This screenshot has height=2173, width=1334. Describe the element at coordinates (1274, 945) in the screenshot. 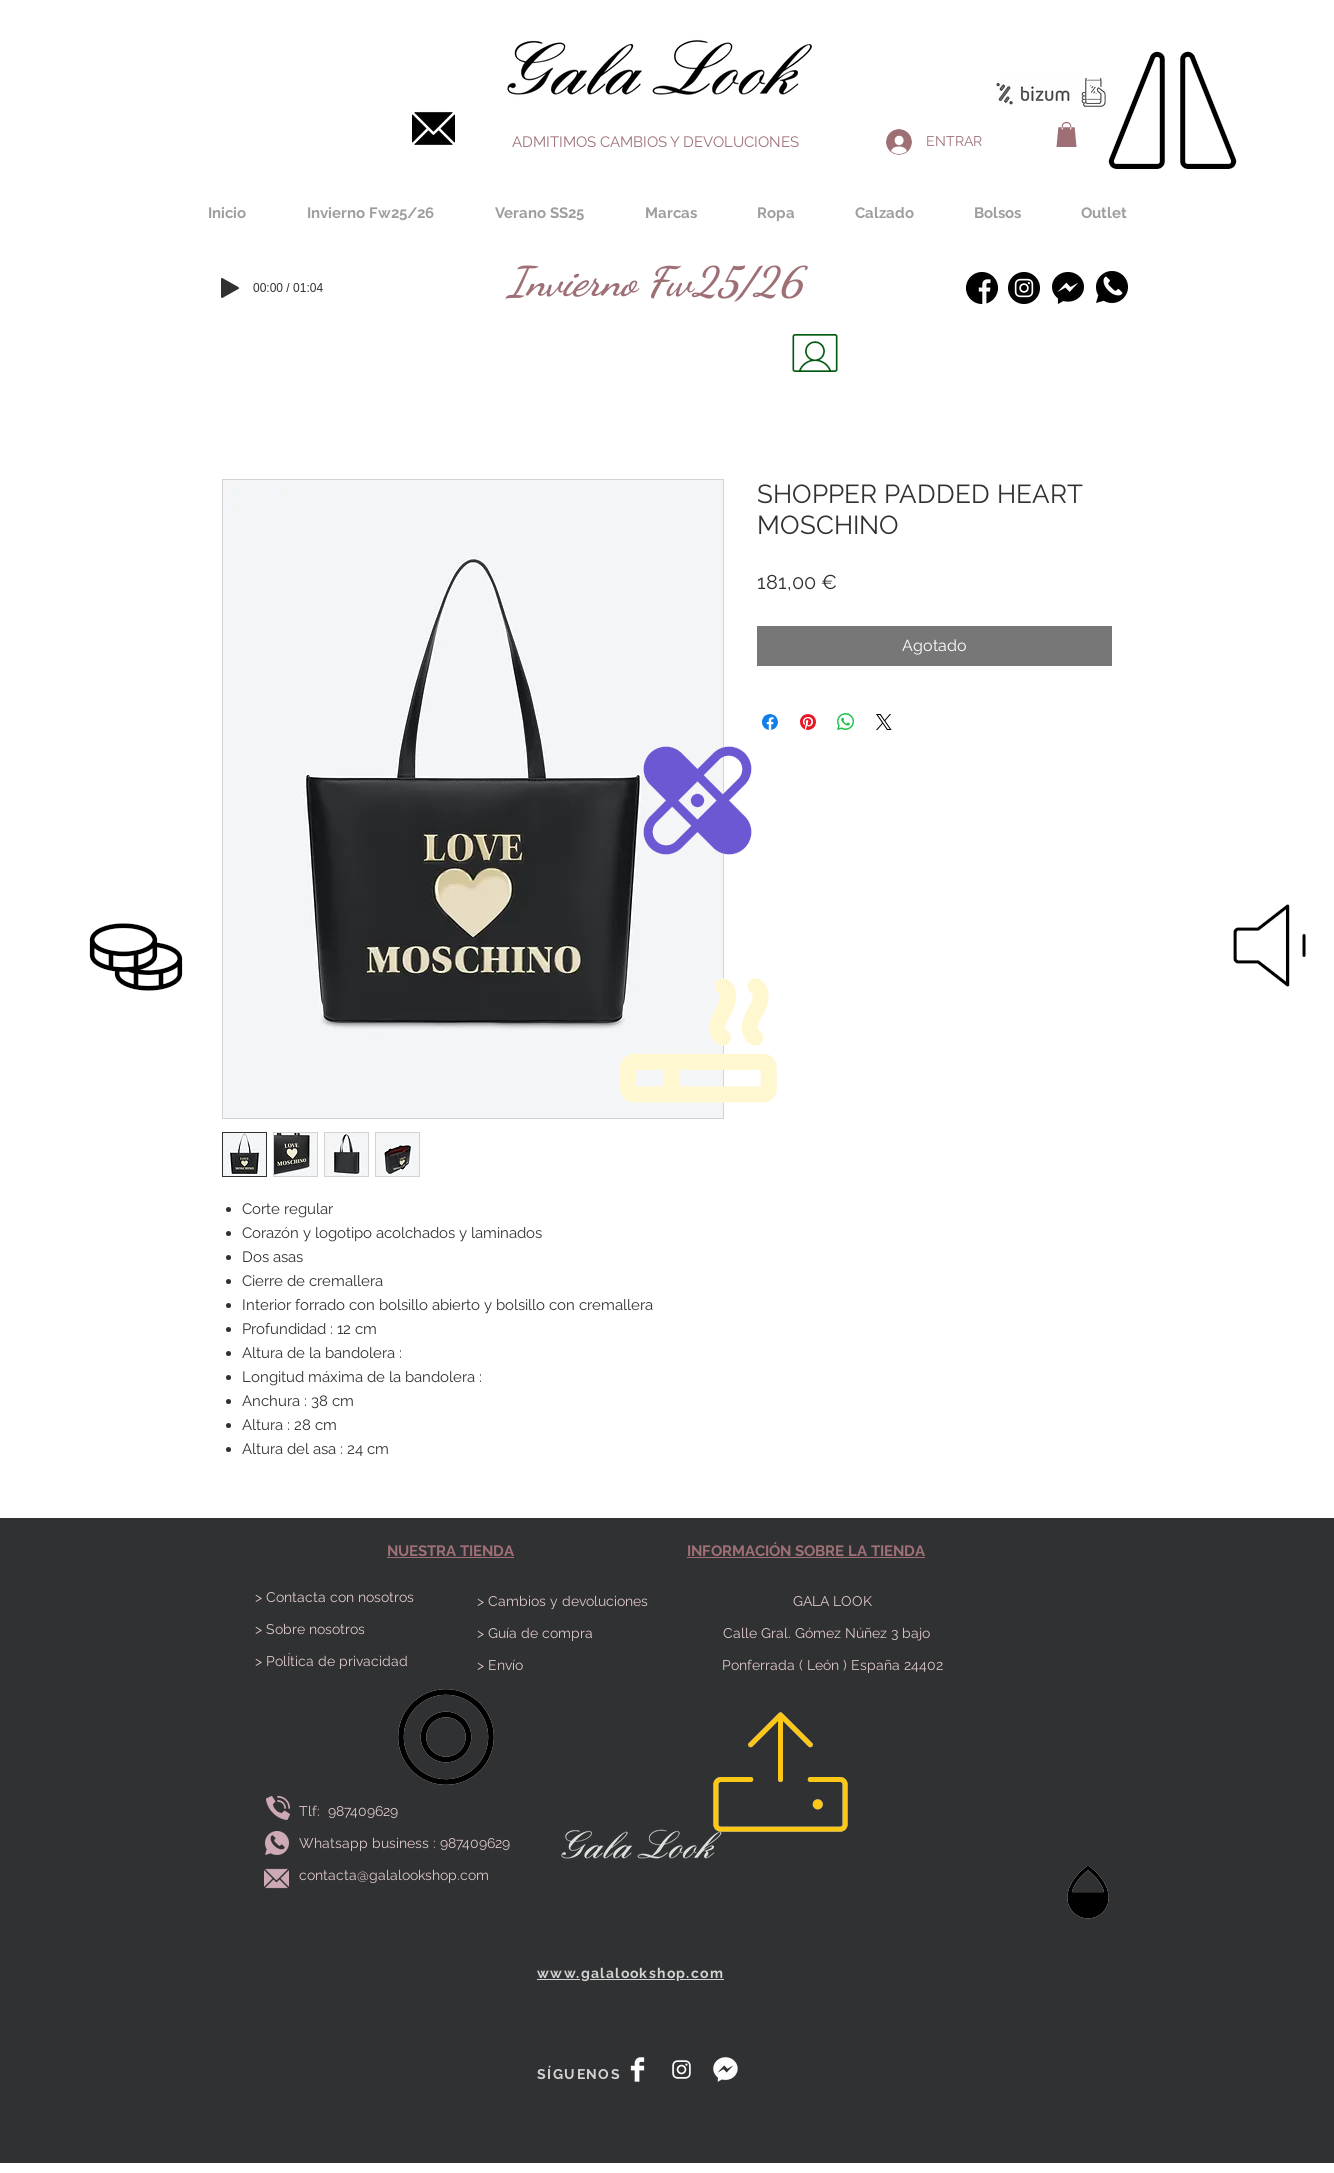

I see `adjust volume to low level` at that location.